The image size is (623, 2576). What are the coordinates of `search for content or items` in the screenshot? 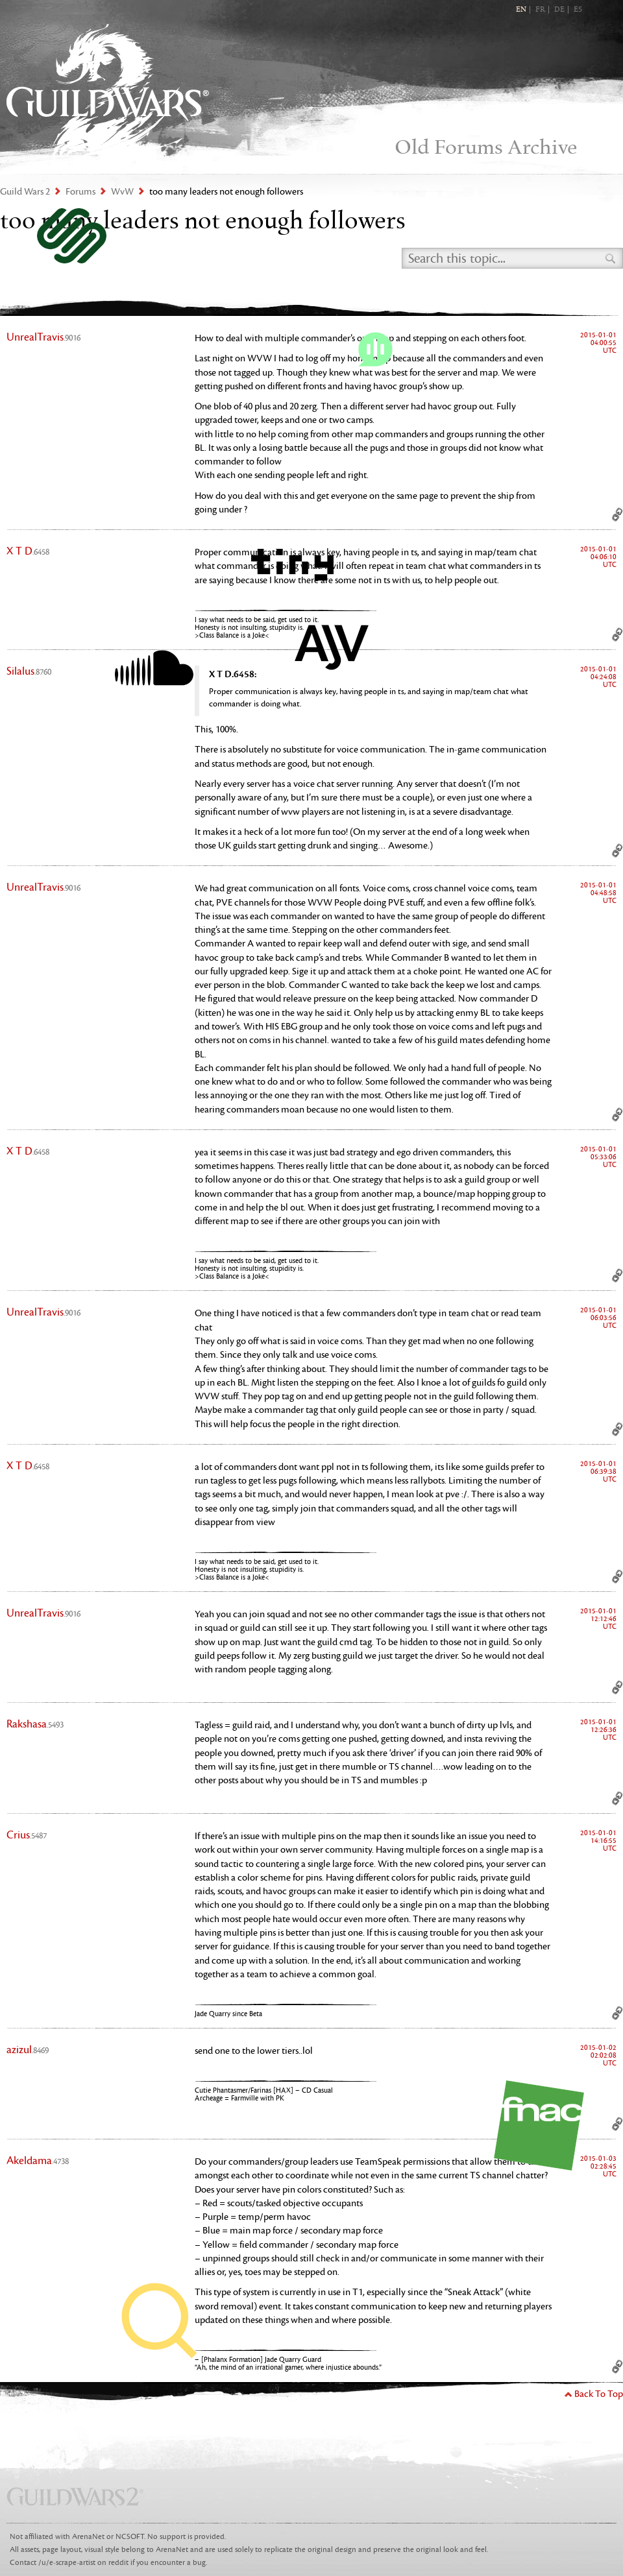 It's located at (158, 2320).